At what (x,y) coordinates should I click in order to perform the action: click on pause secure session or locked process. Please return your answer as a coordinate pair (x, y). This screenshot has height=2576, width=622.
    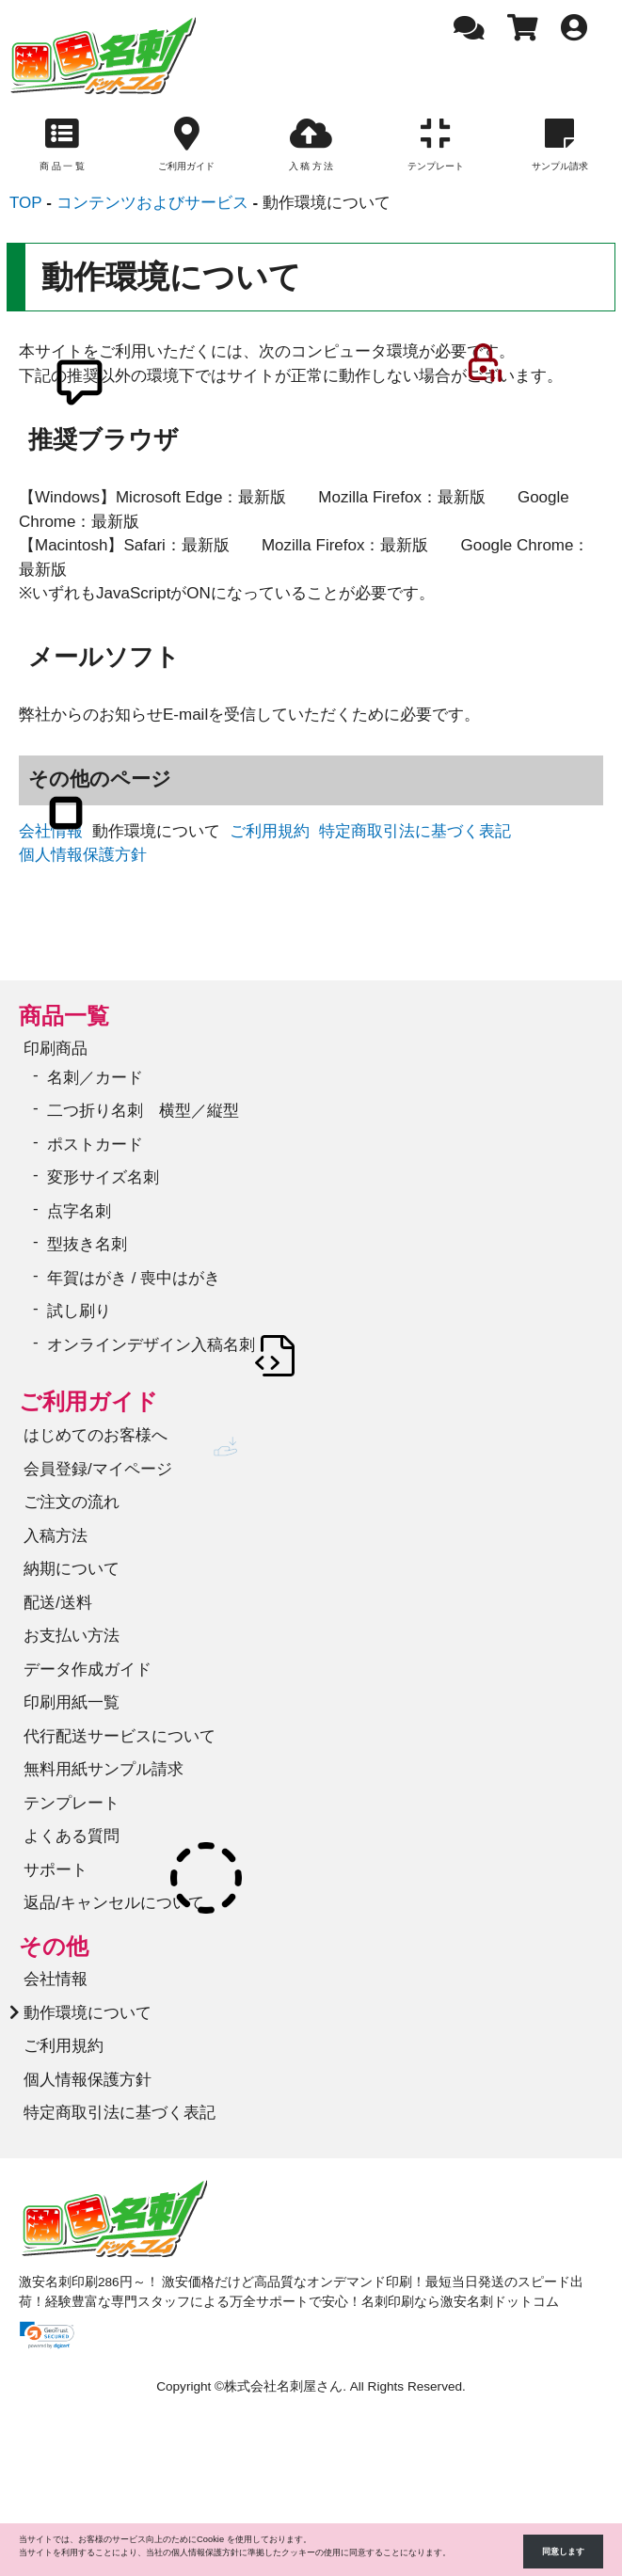
    Looking at the image, I should click on (483, 361).